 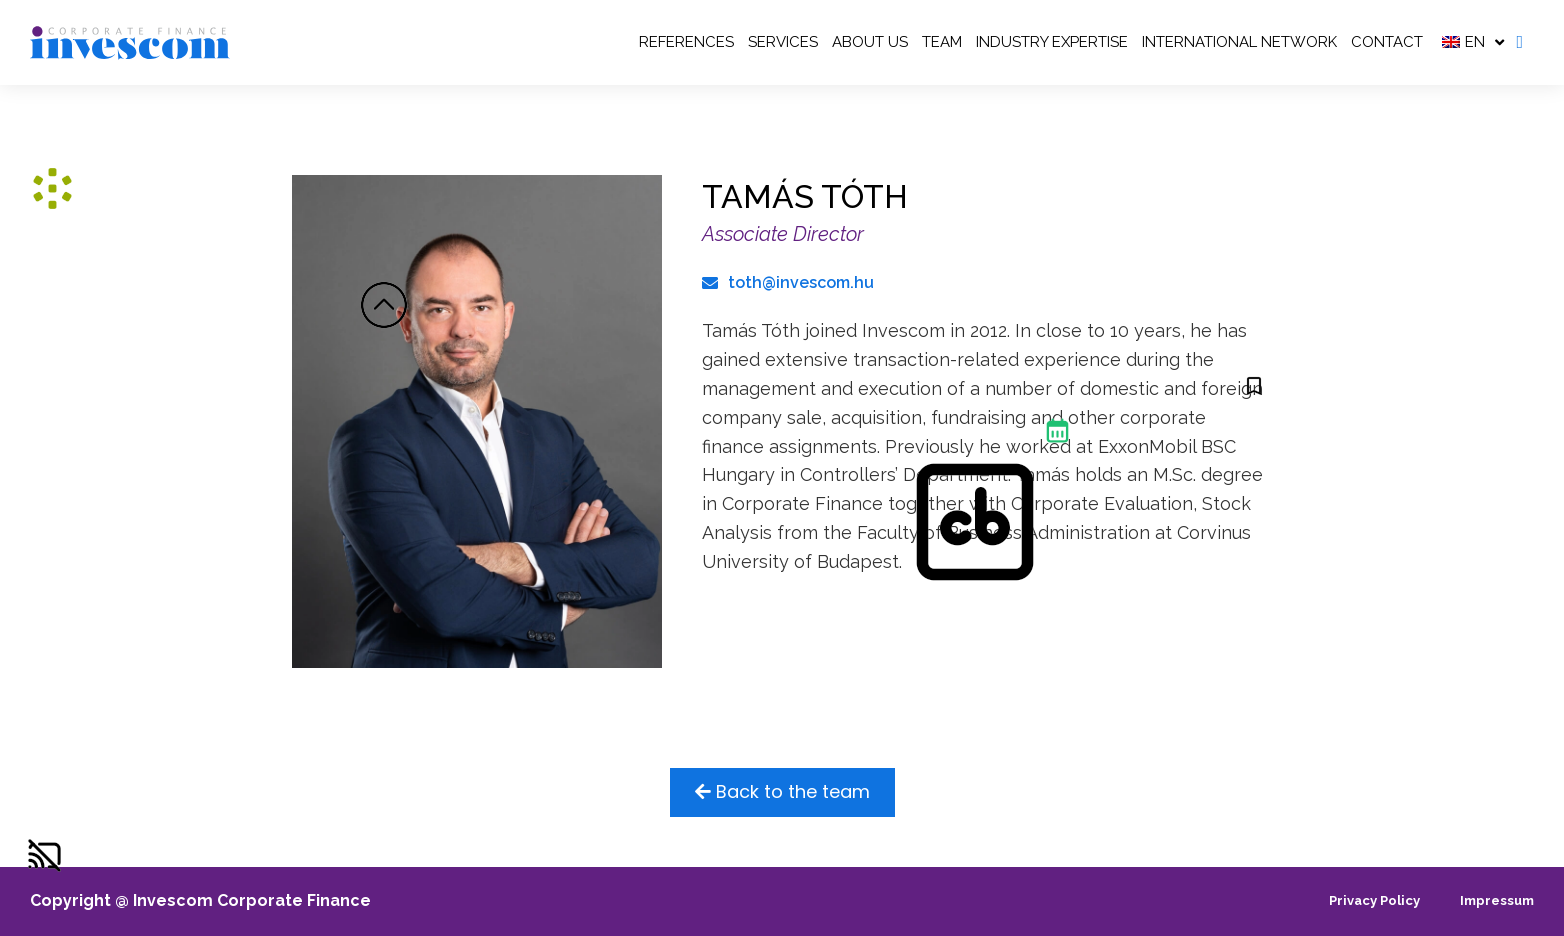 I want to click on denodo brand logo, so click(x=52, y=188).